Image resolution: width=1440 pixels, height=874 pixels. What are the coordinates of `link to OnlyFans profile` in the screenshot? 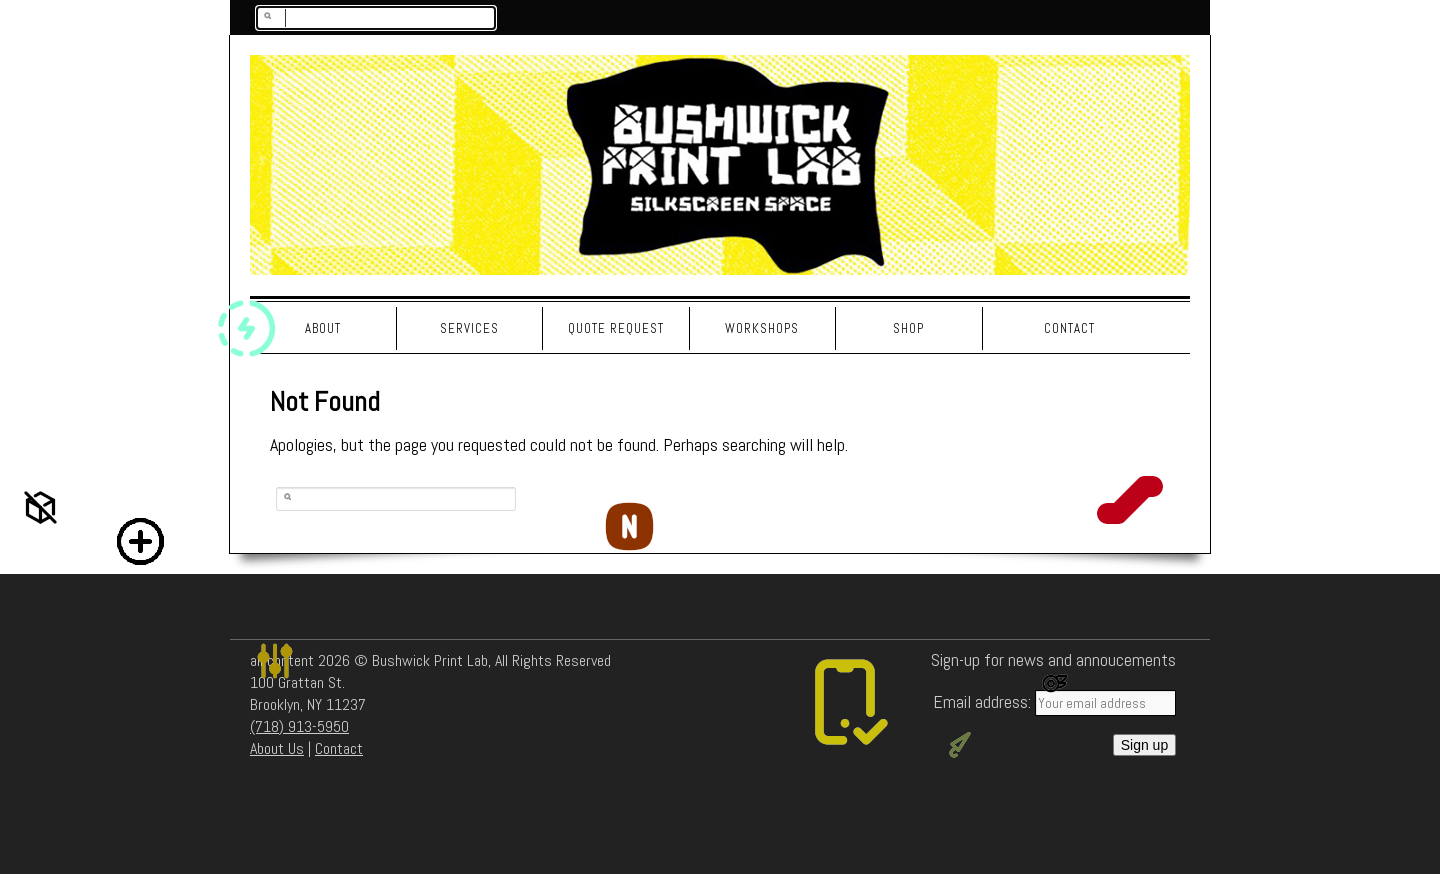 It's located at (1055, 683).